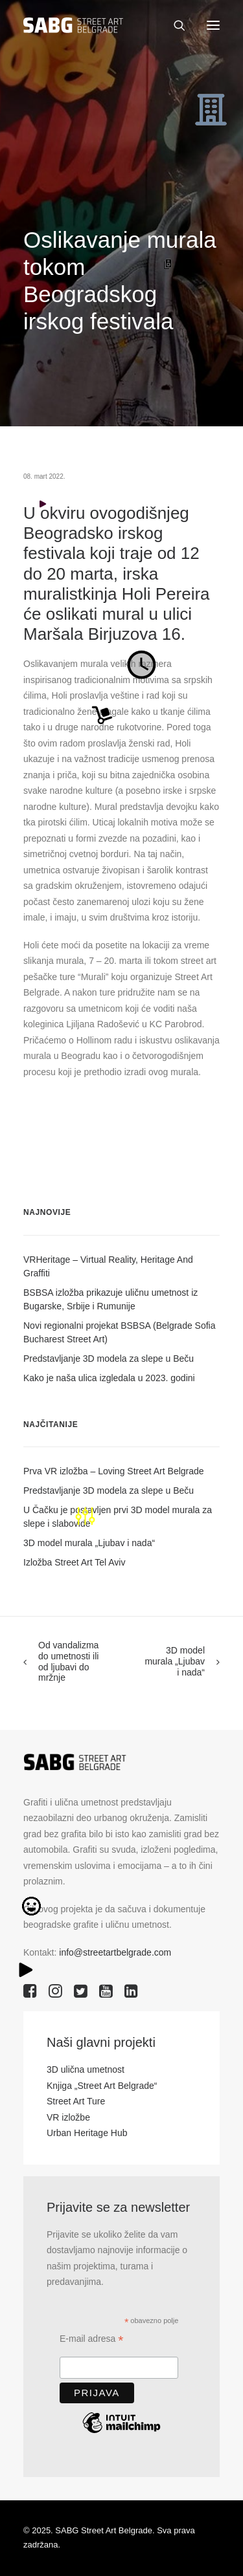  What do you see at coordinates (43, 504) in the screenshot?
I see `play media or video content` at bounding box center [43, 504].